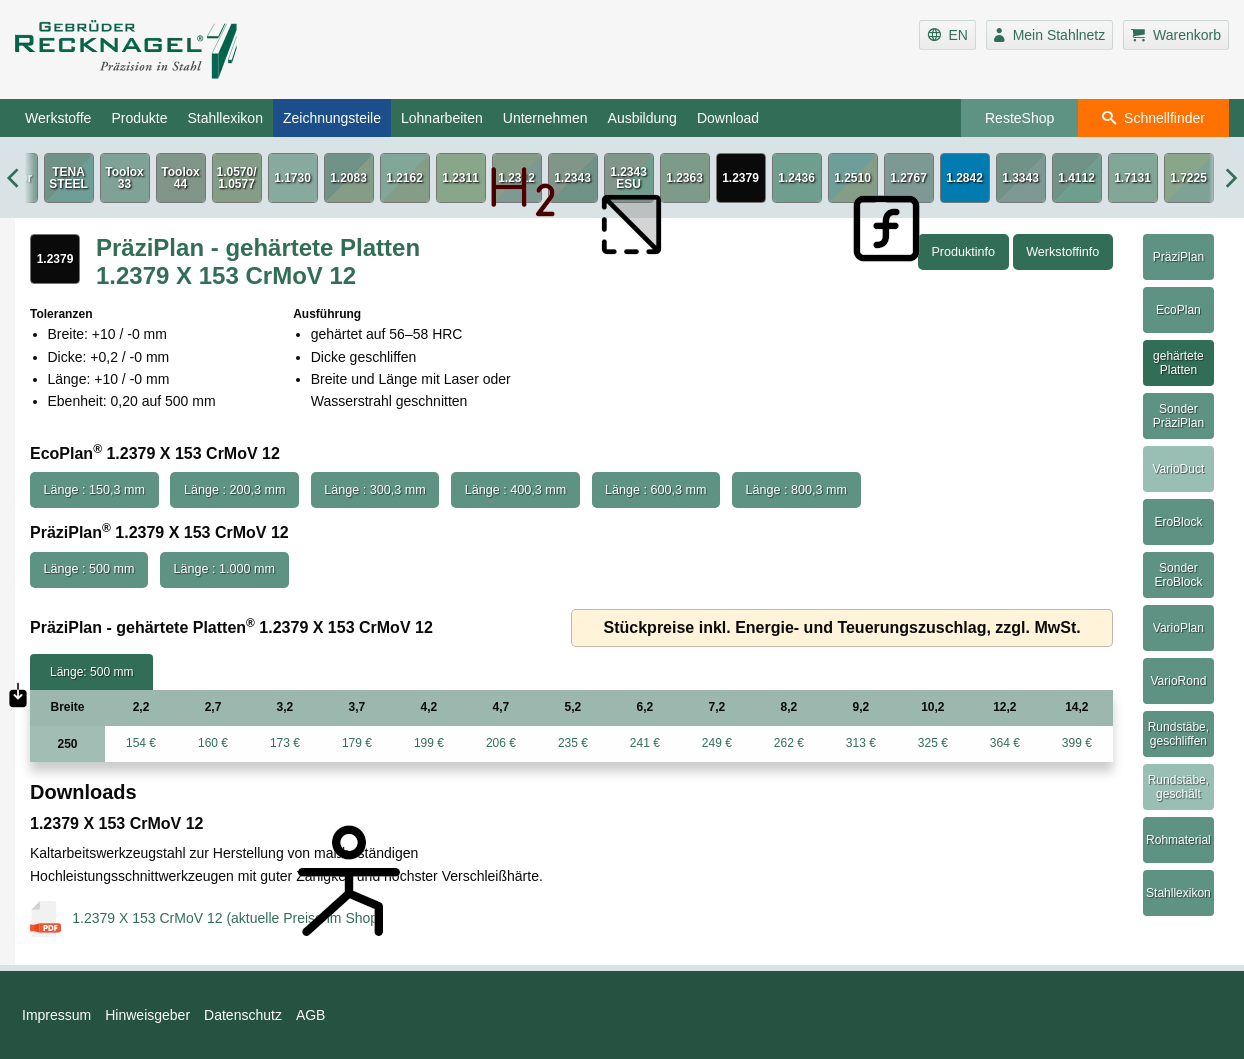 The image size is (1244, 1059). I want to click on access mathematical functions or formulas, so click(886, 228).